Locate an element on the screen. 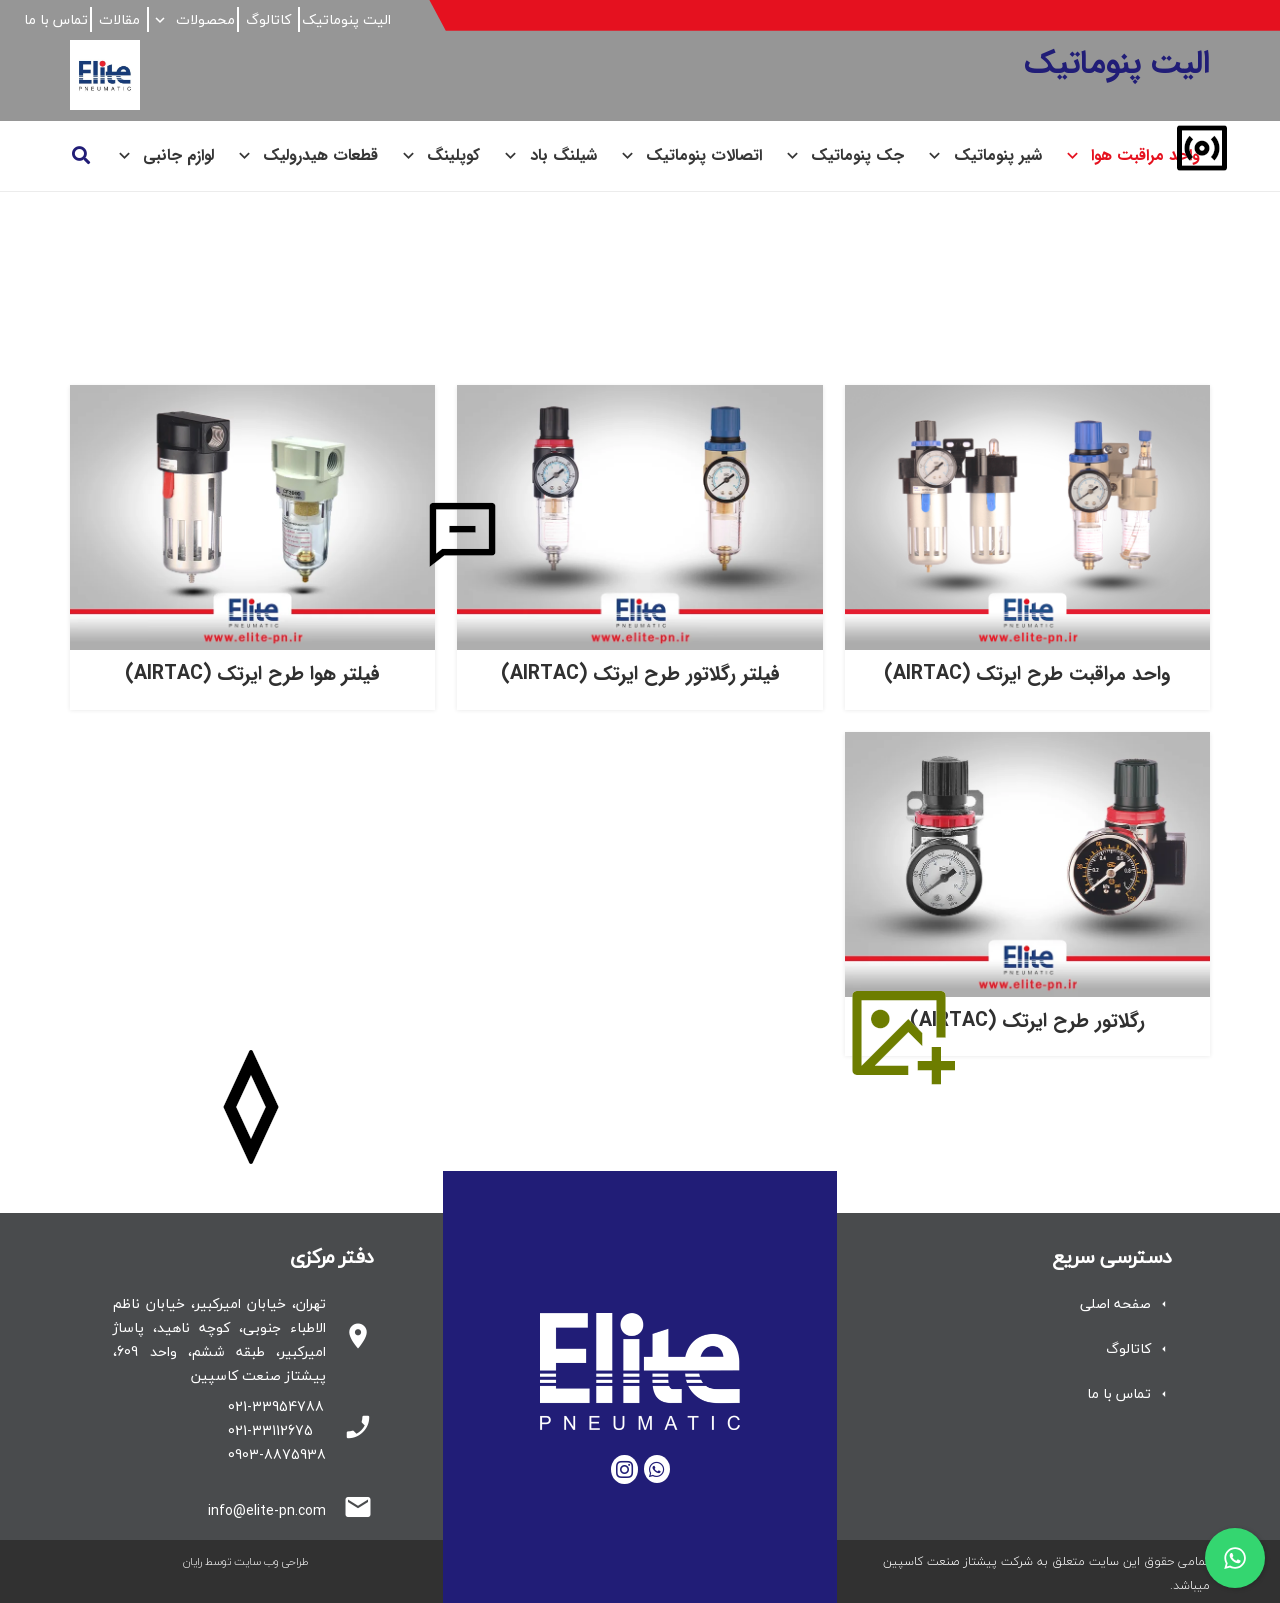 The image size is (1280, 1603). add a new image or photo is located at coordinates (899, 1033).